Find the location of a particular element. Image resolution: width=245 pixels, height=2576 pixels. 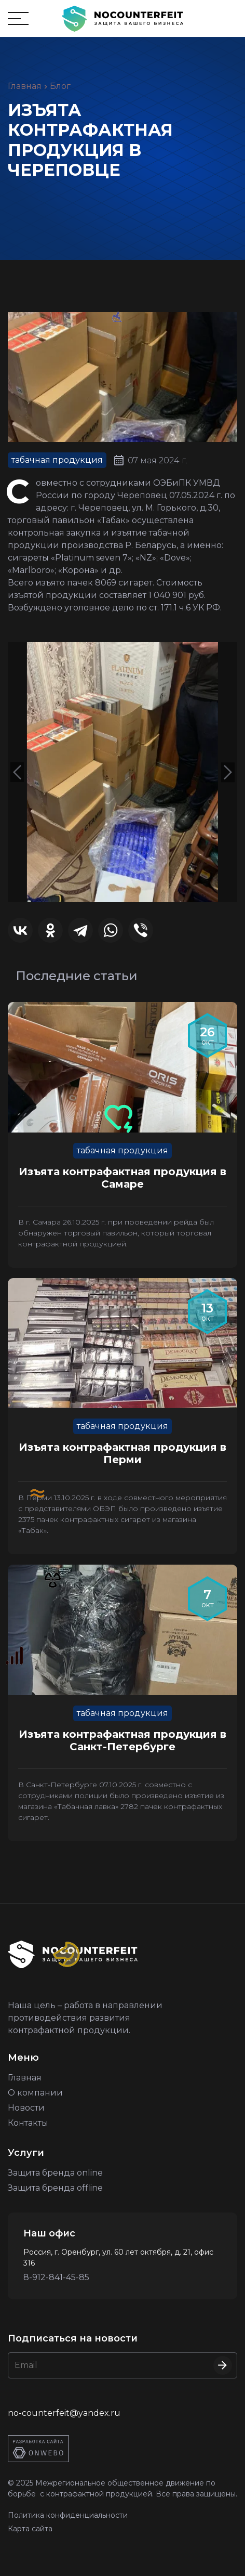

indicates strong cellular network signal is located at coordinates (18, 1655).